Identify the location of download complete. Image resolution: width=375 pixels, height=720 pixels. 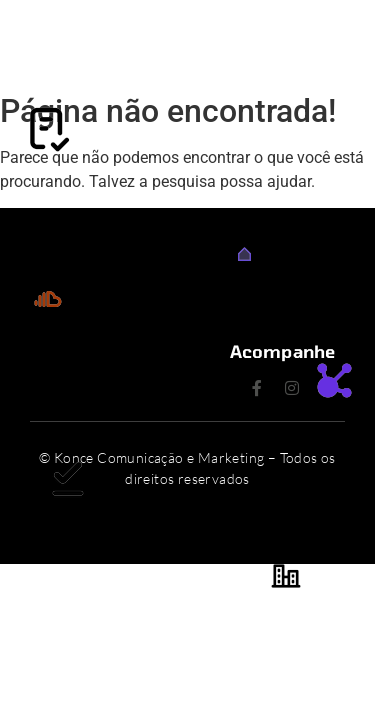
(68, 478).